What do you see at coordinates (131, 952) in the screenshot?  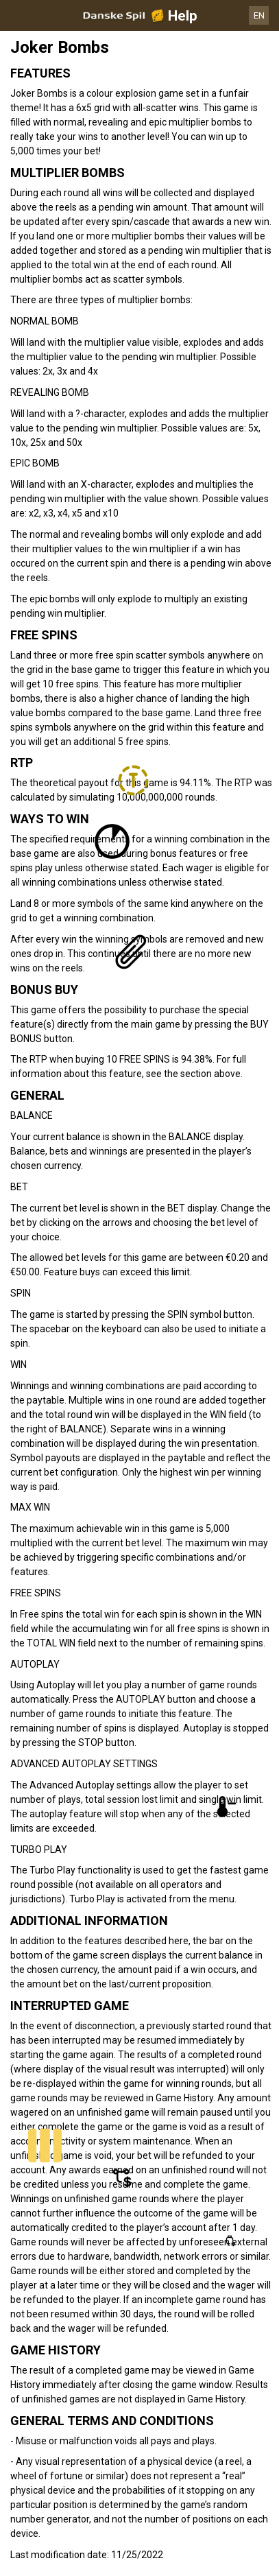 I see `attach a file to your message` at bounding box center [131, 952].